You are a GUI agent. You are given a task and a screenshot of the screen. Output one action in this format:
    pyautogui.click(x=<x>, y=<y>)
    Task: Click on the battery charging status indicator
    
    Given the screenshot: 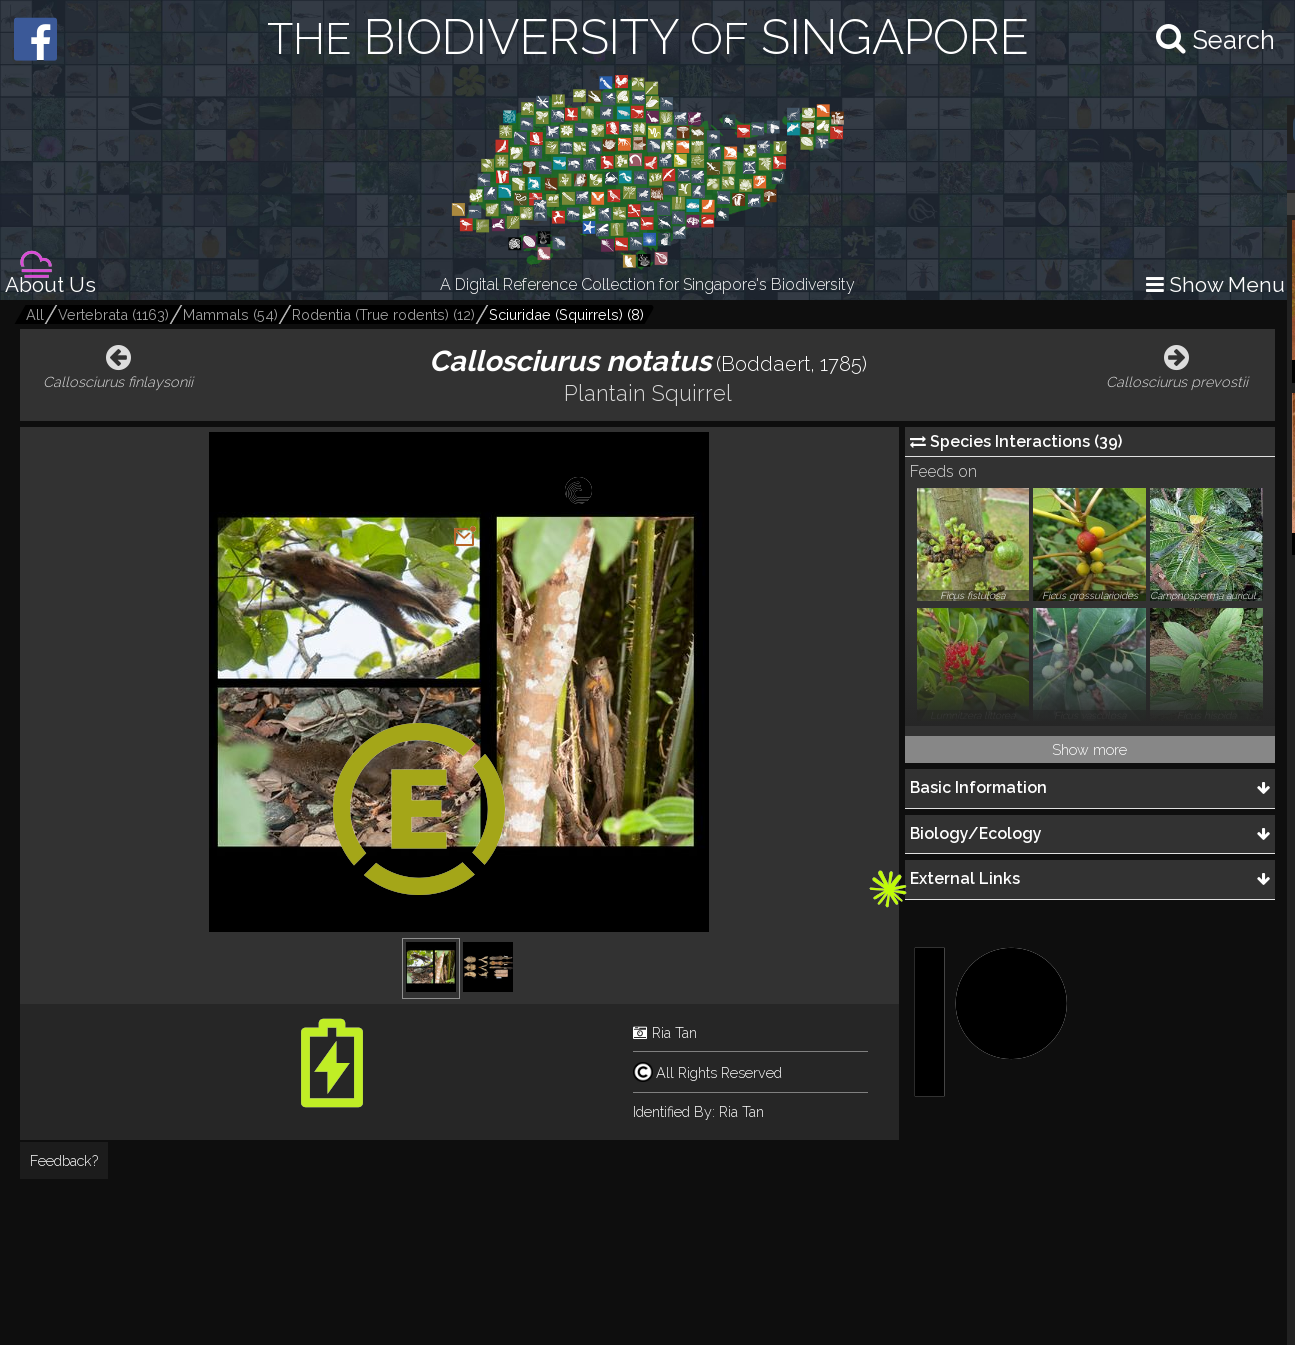 What is the action you would take?
    pyautogui.click(x=332, y=1063)
    